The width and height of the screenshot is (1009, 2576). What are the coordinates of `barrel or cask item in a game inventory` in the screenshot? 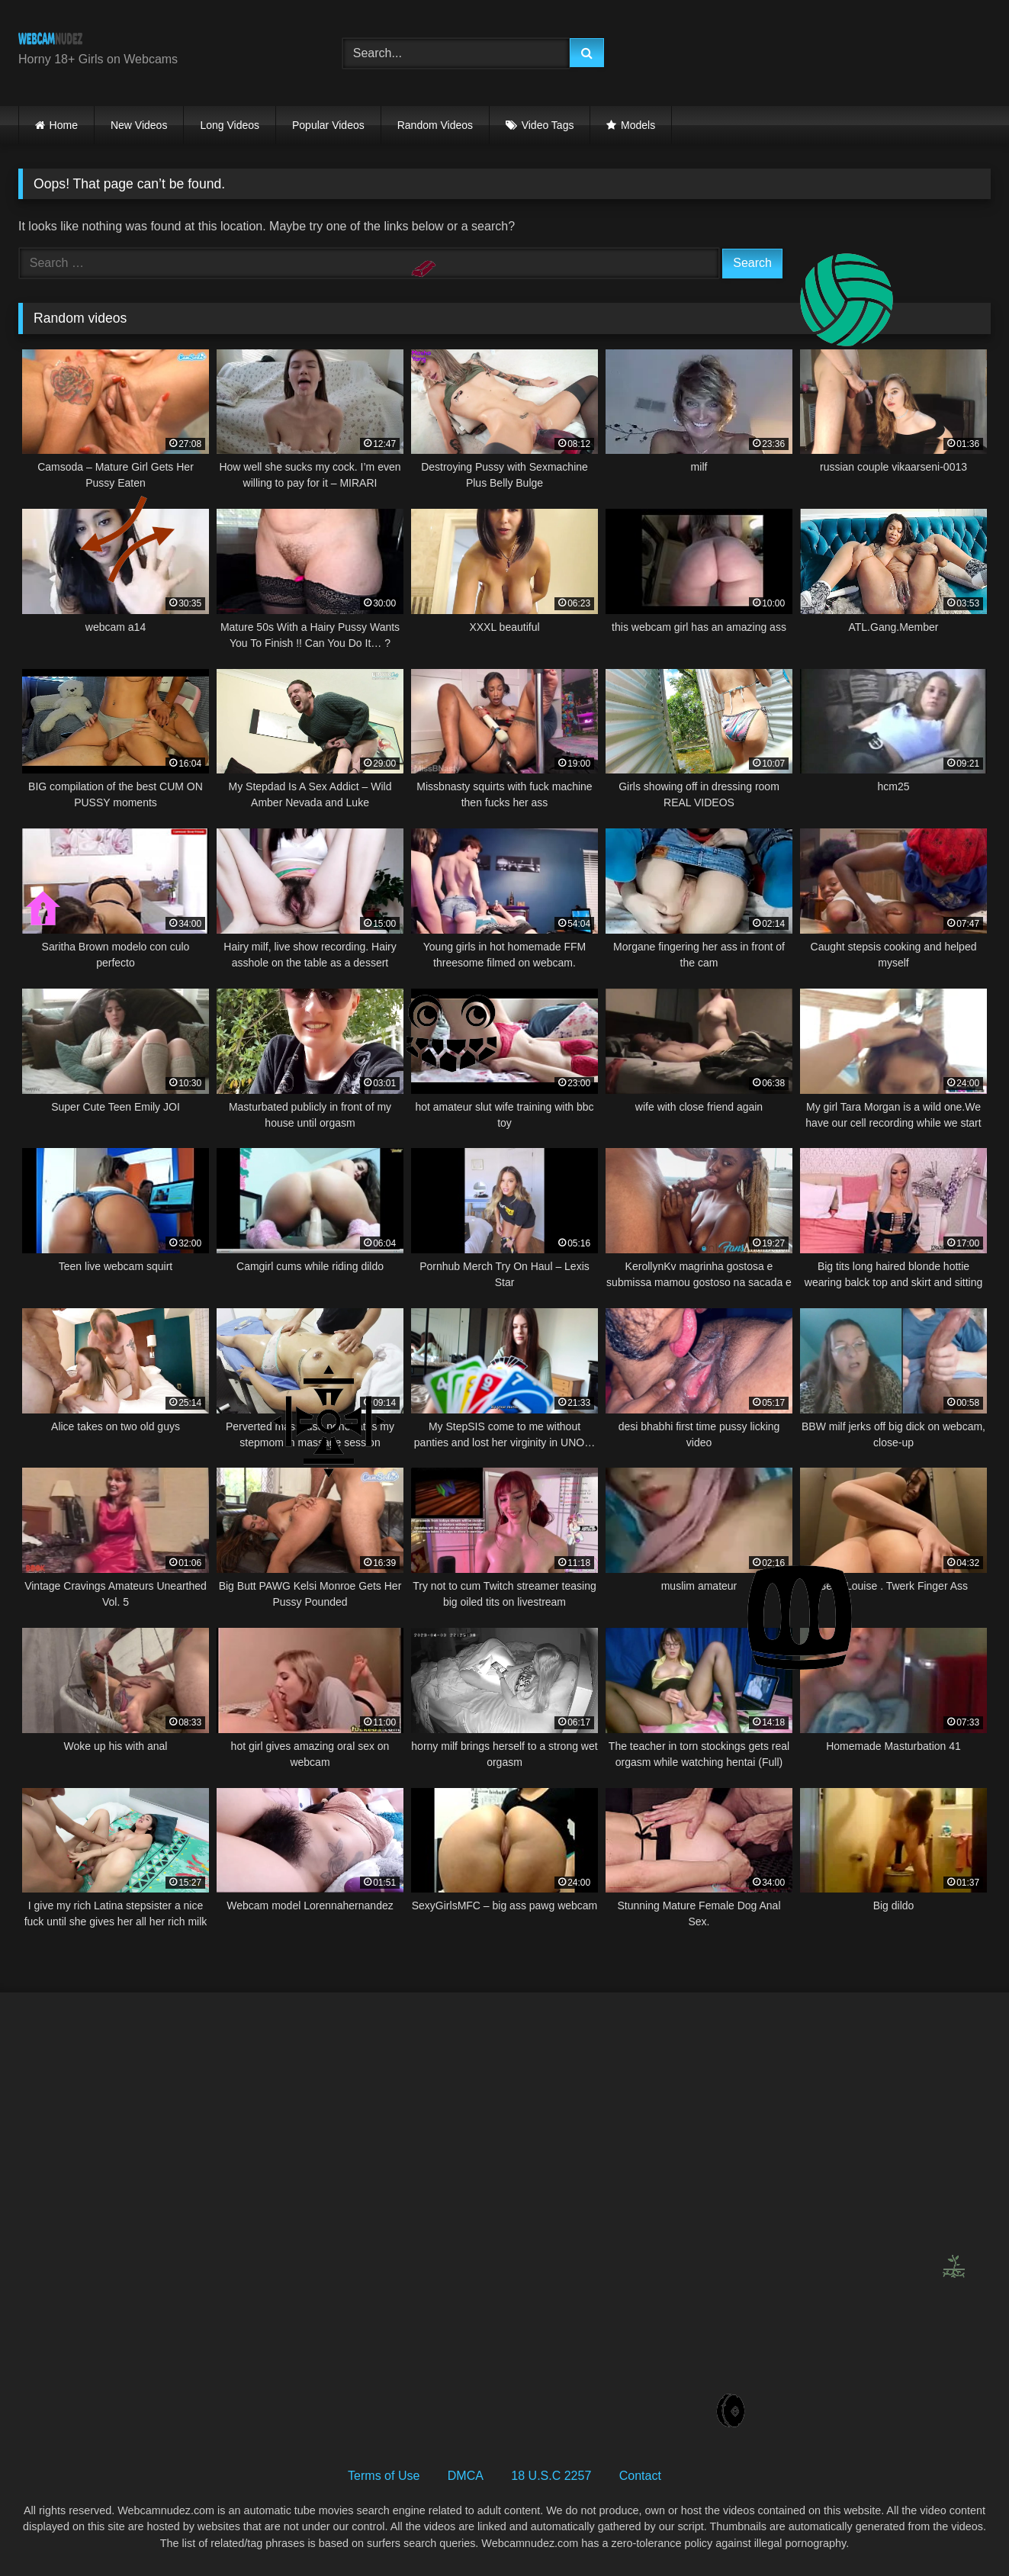 It's located at (799, 1617).